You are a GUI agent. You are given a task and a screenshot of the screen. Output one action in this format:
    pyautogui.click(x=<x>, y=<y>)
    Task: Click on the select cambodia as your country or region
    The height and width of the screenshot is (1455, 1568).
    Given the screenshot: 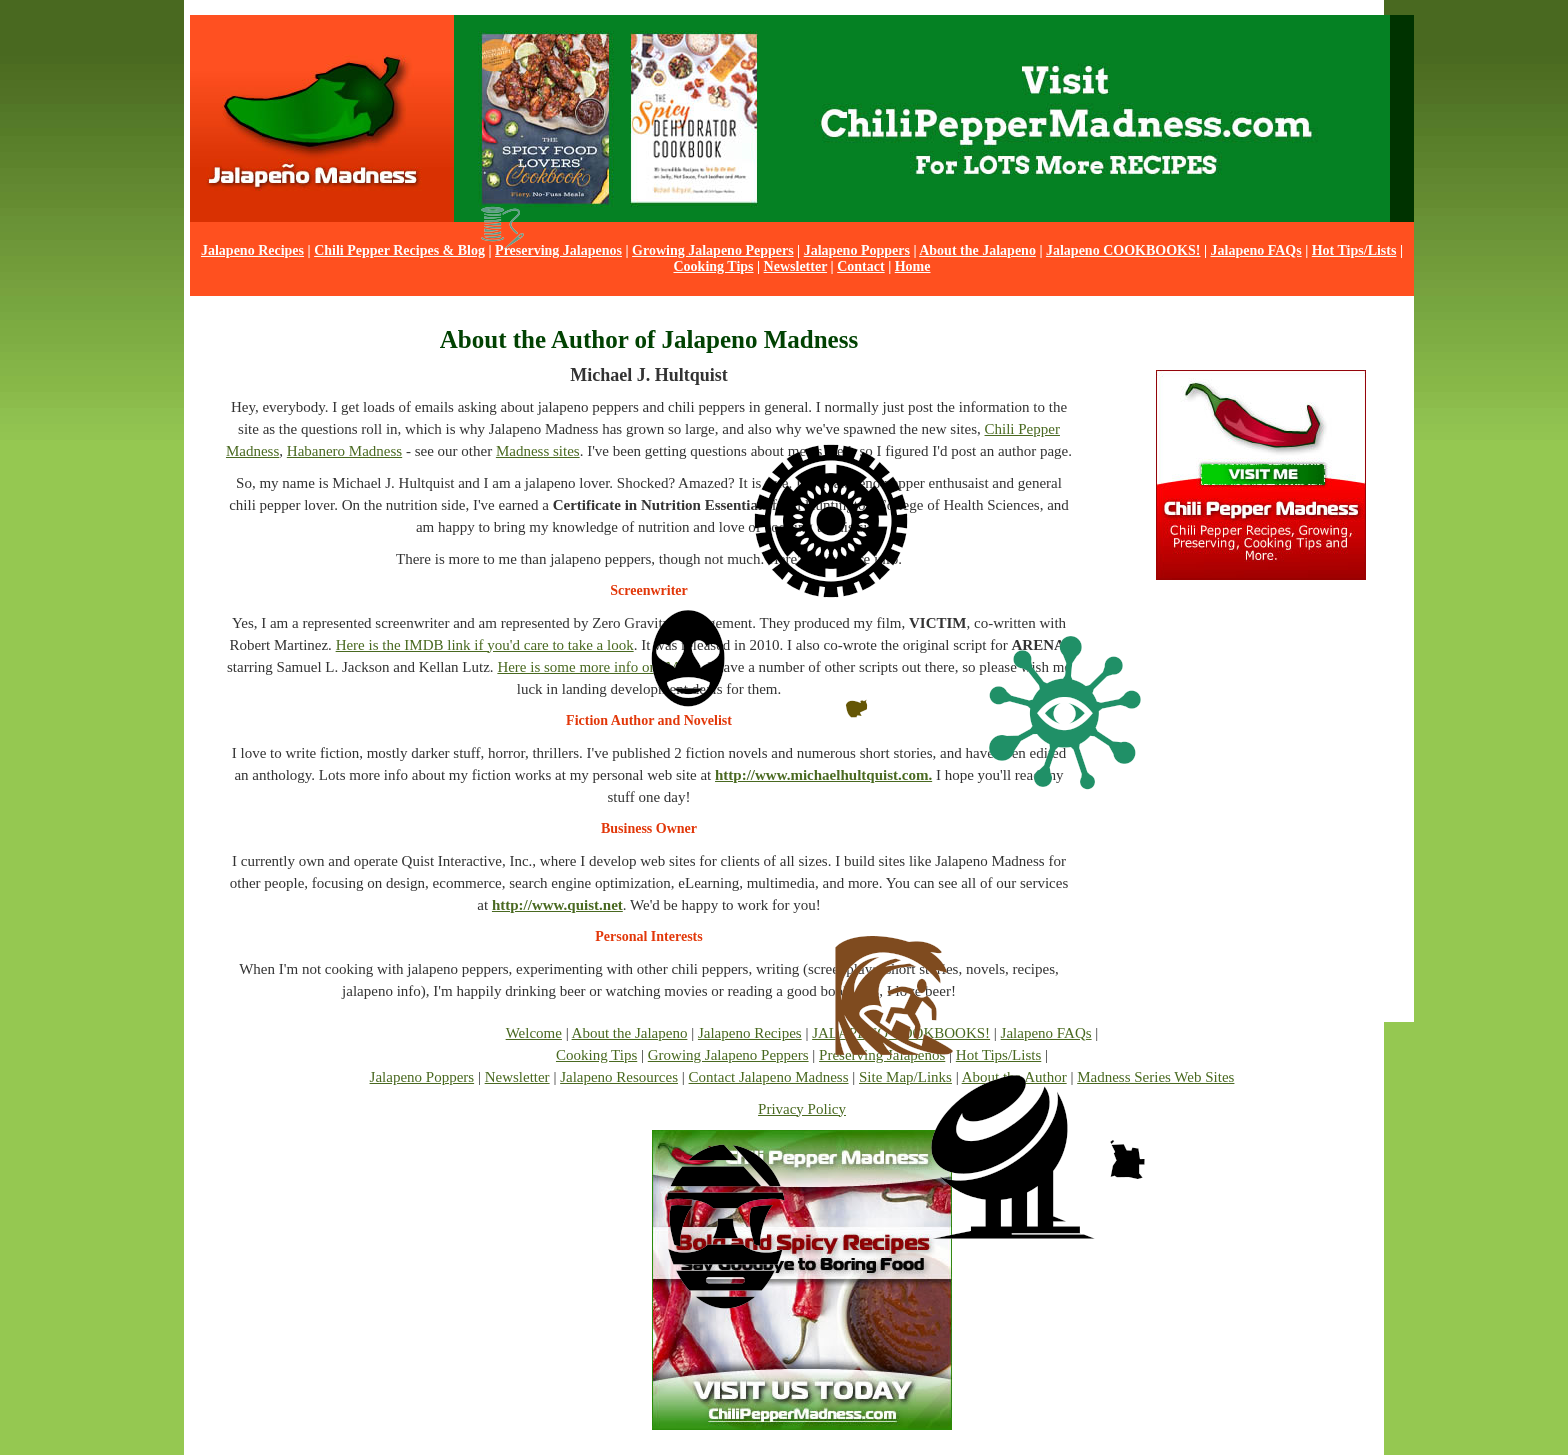 What is the action you would take?
    pyautogui.click(x=856, y=708)
    